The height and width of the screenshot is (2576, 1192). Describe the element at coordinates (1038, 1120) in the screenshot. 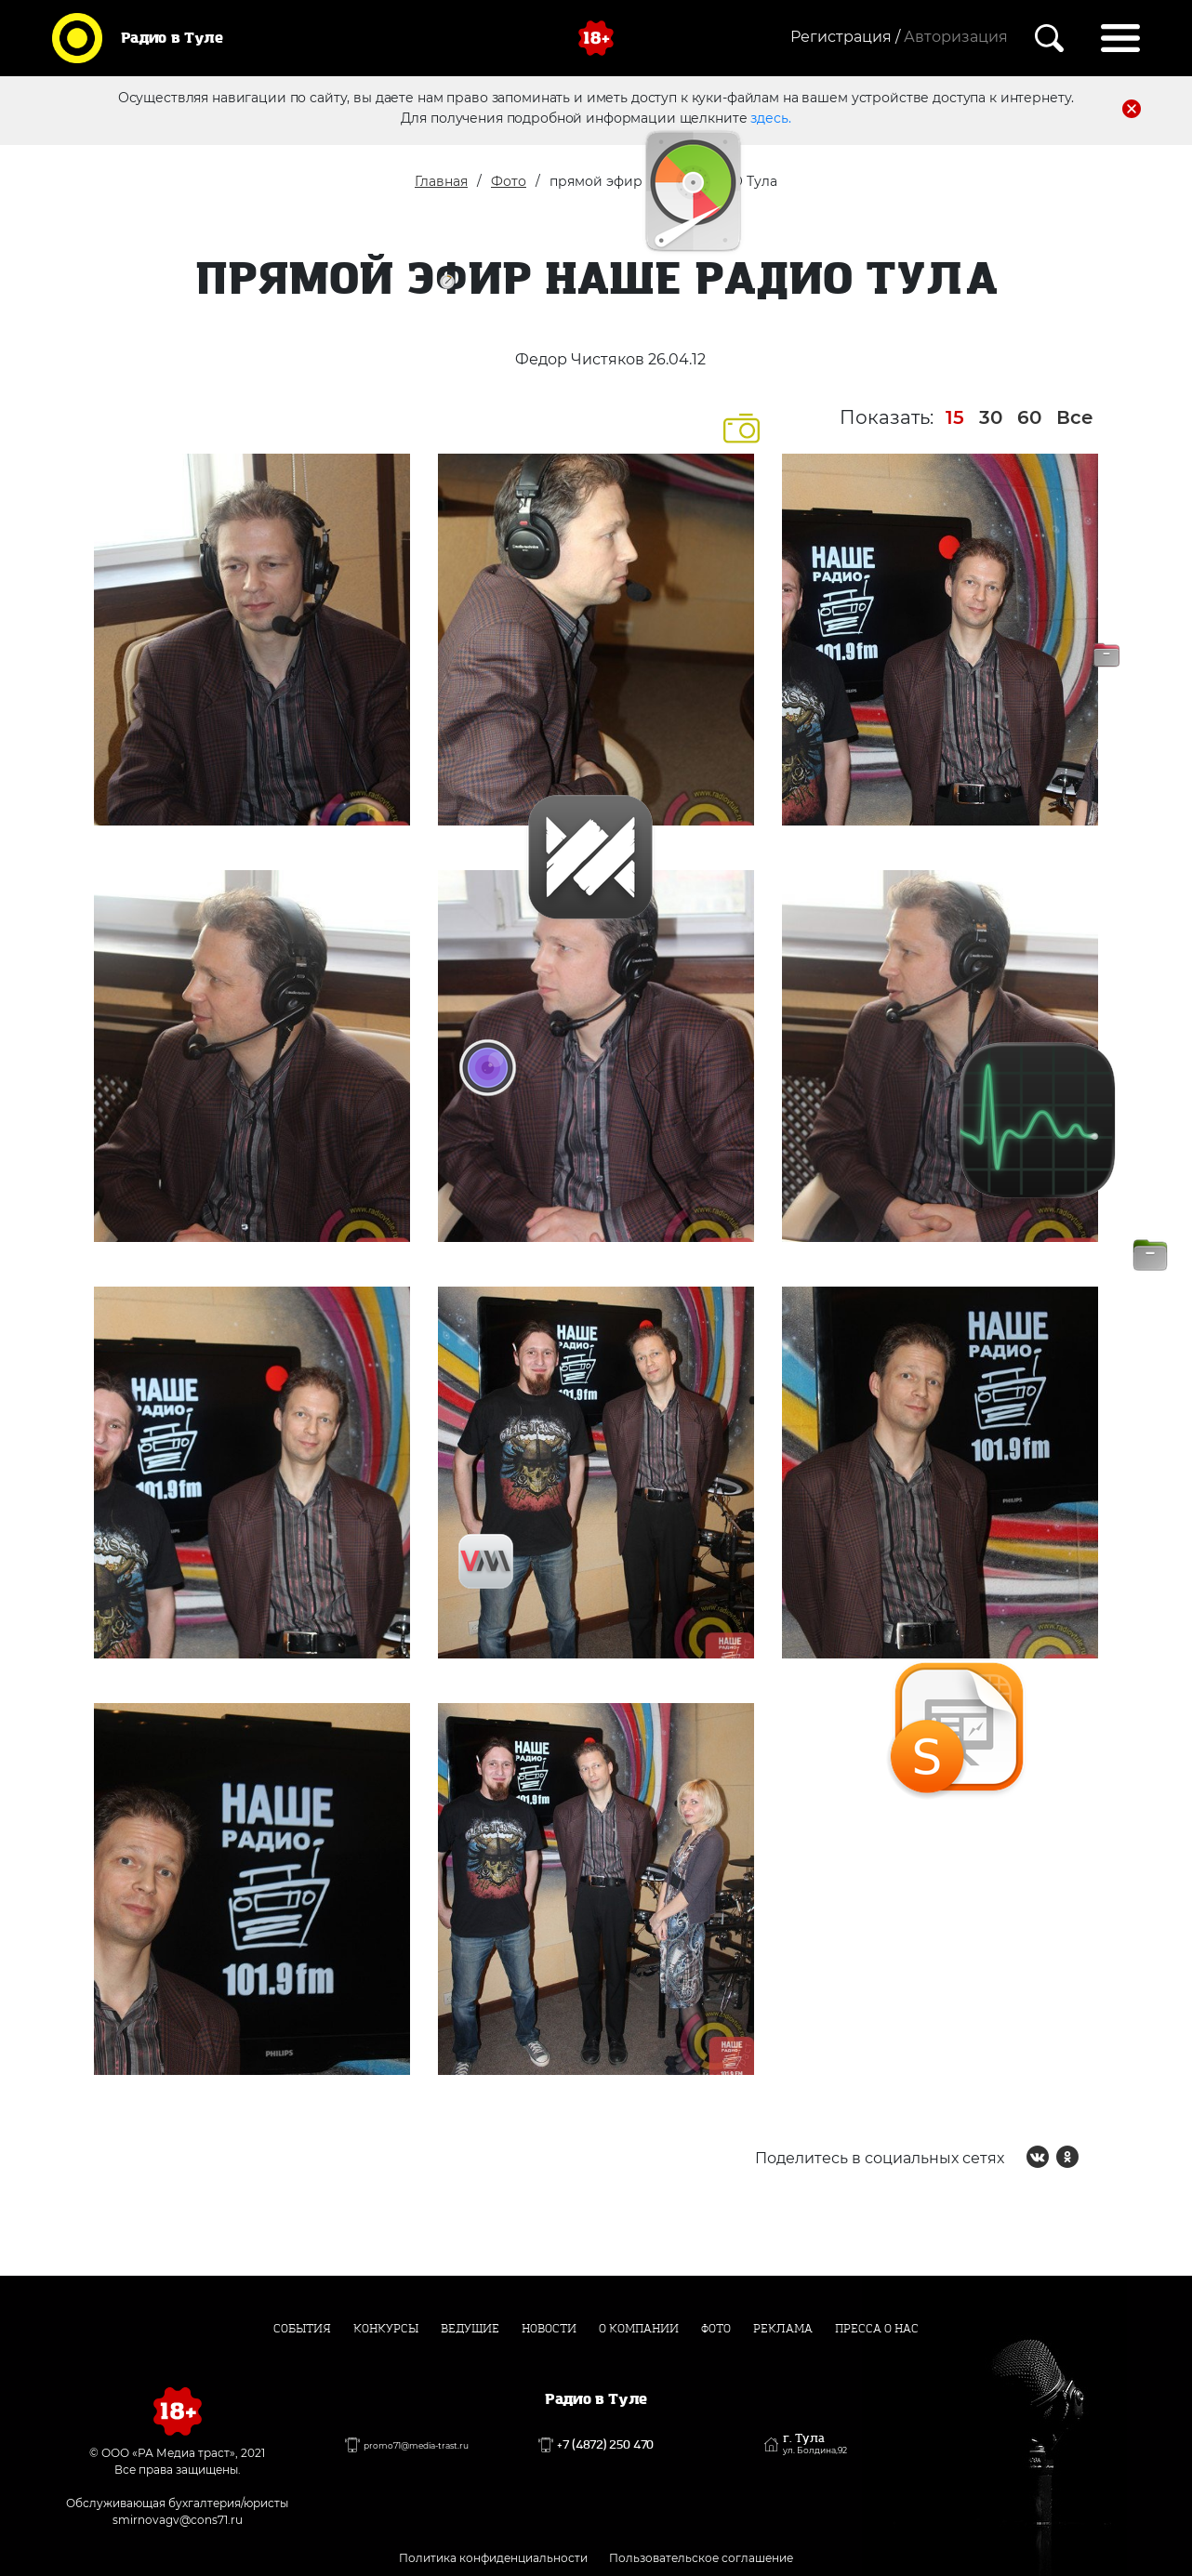

I see `open system monitor to view CPU and memory usage` at that location.